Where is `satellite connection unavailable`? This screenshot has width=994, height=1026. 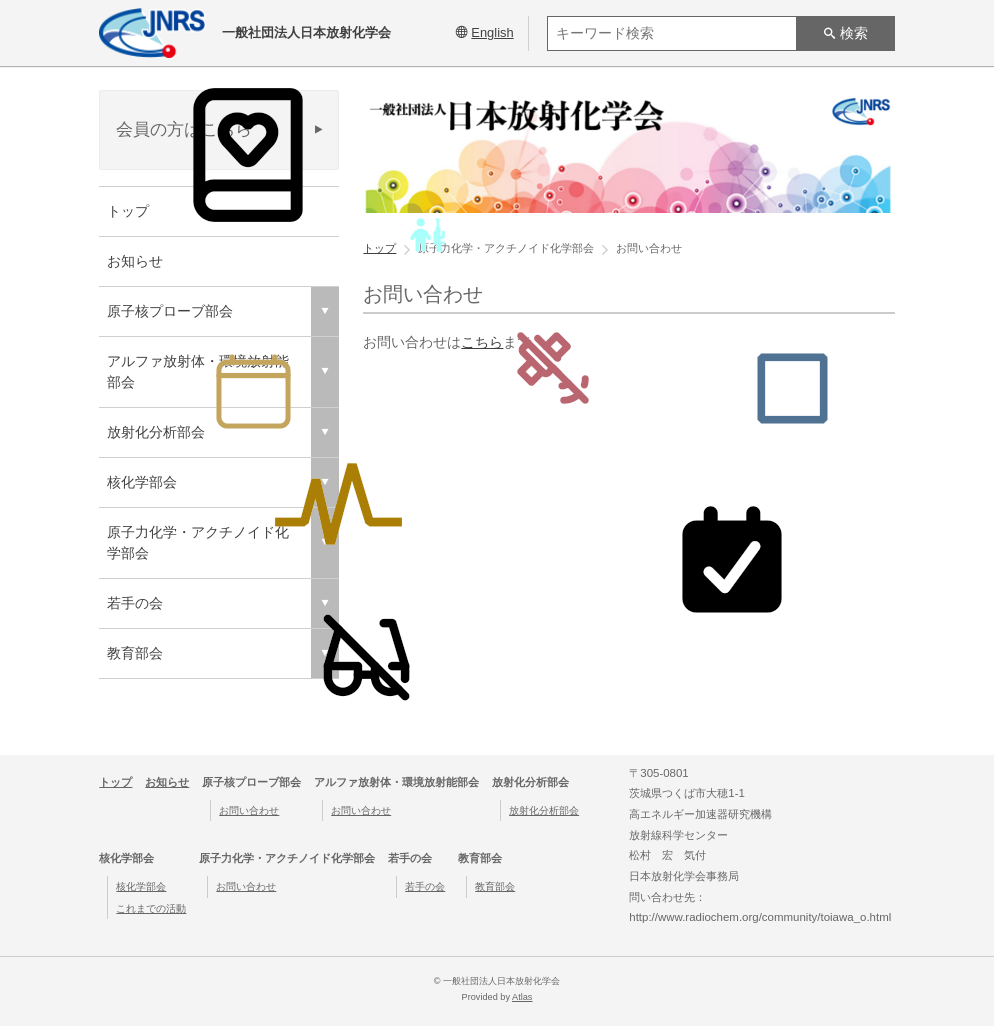 satellite connection unavailable is located at coordinates (553, 368).